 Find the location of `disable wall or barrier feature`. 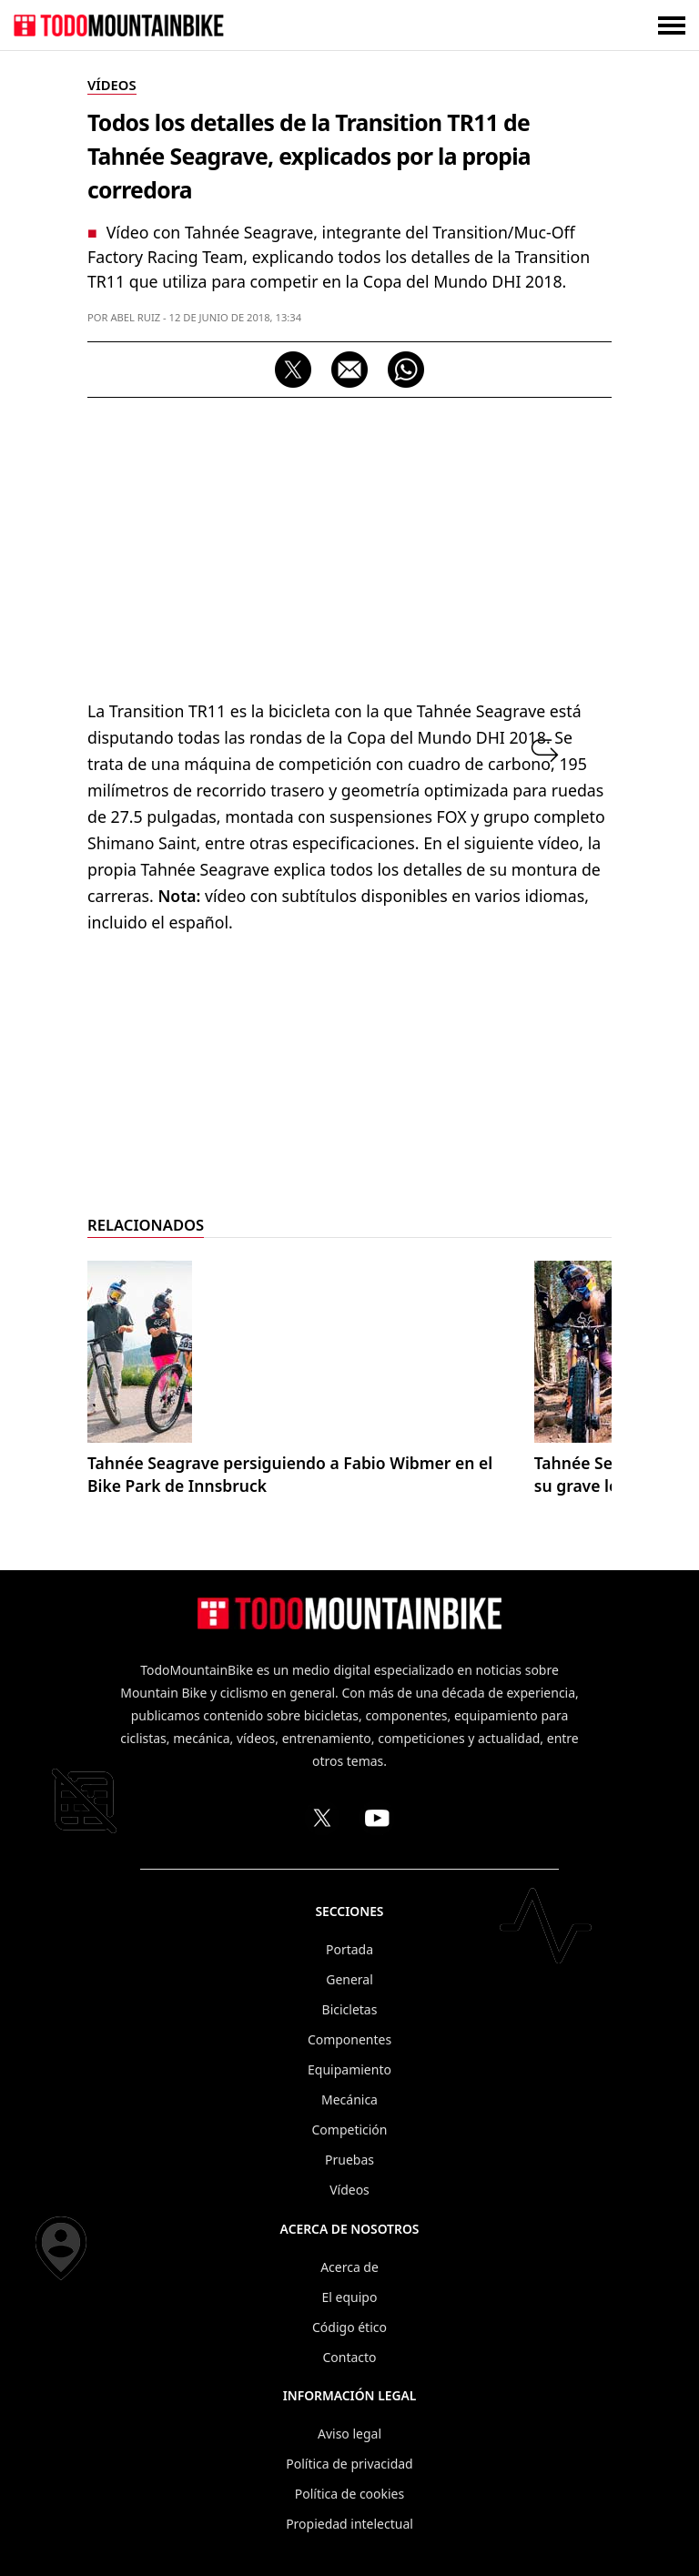

disable wall or barrier feature is located at coordinates (84, 1800).